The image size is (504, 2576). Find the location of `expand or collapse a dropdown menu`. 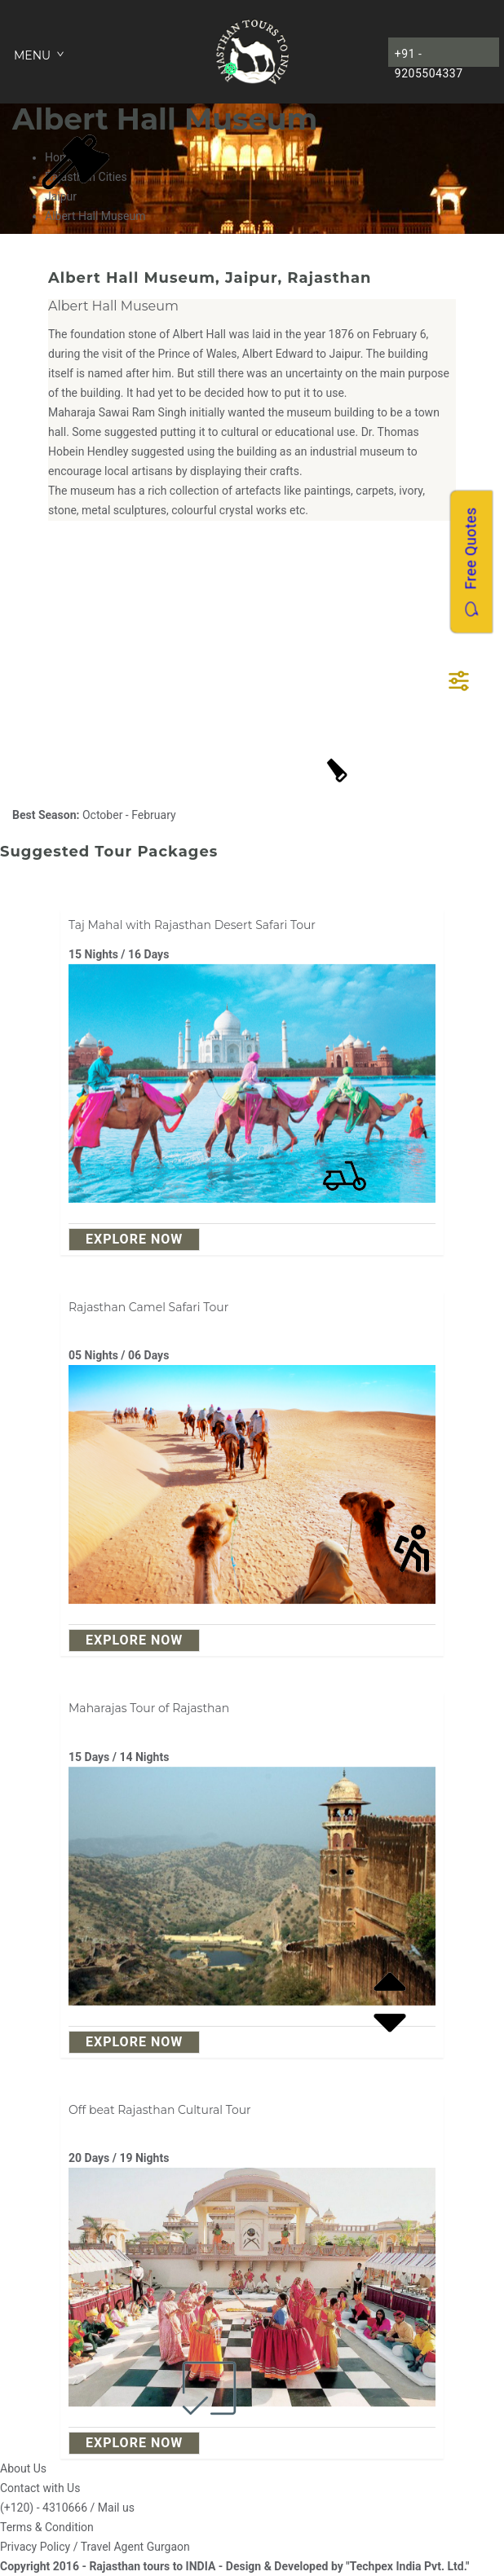

expand or collapse a dropdown menu is located at coordinates (390, 2002).